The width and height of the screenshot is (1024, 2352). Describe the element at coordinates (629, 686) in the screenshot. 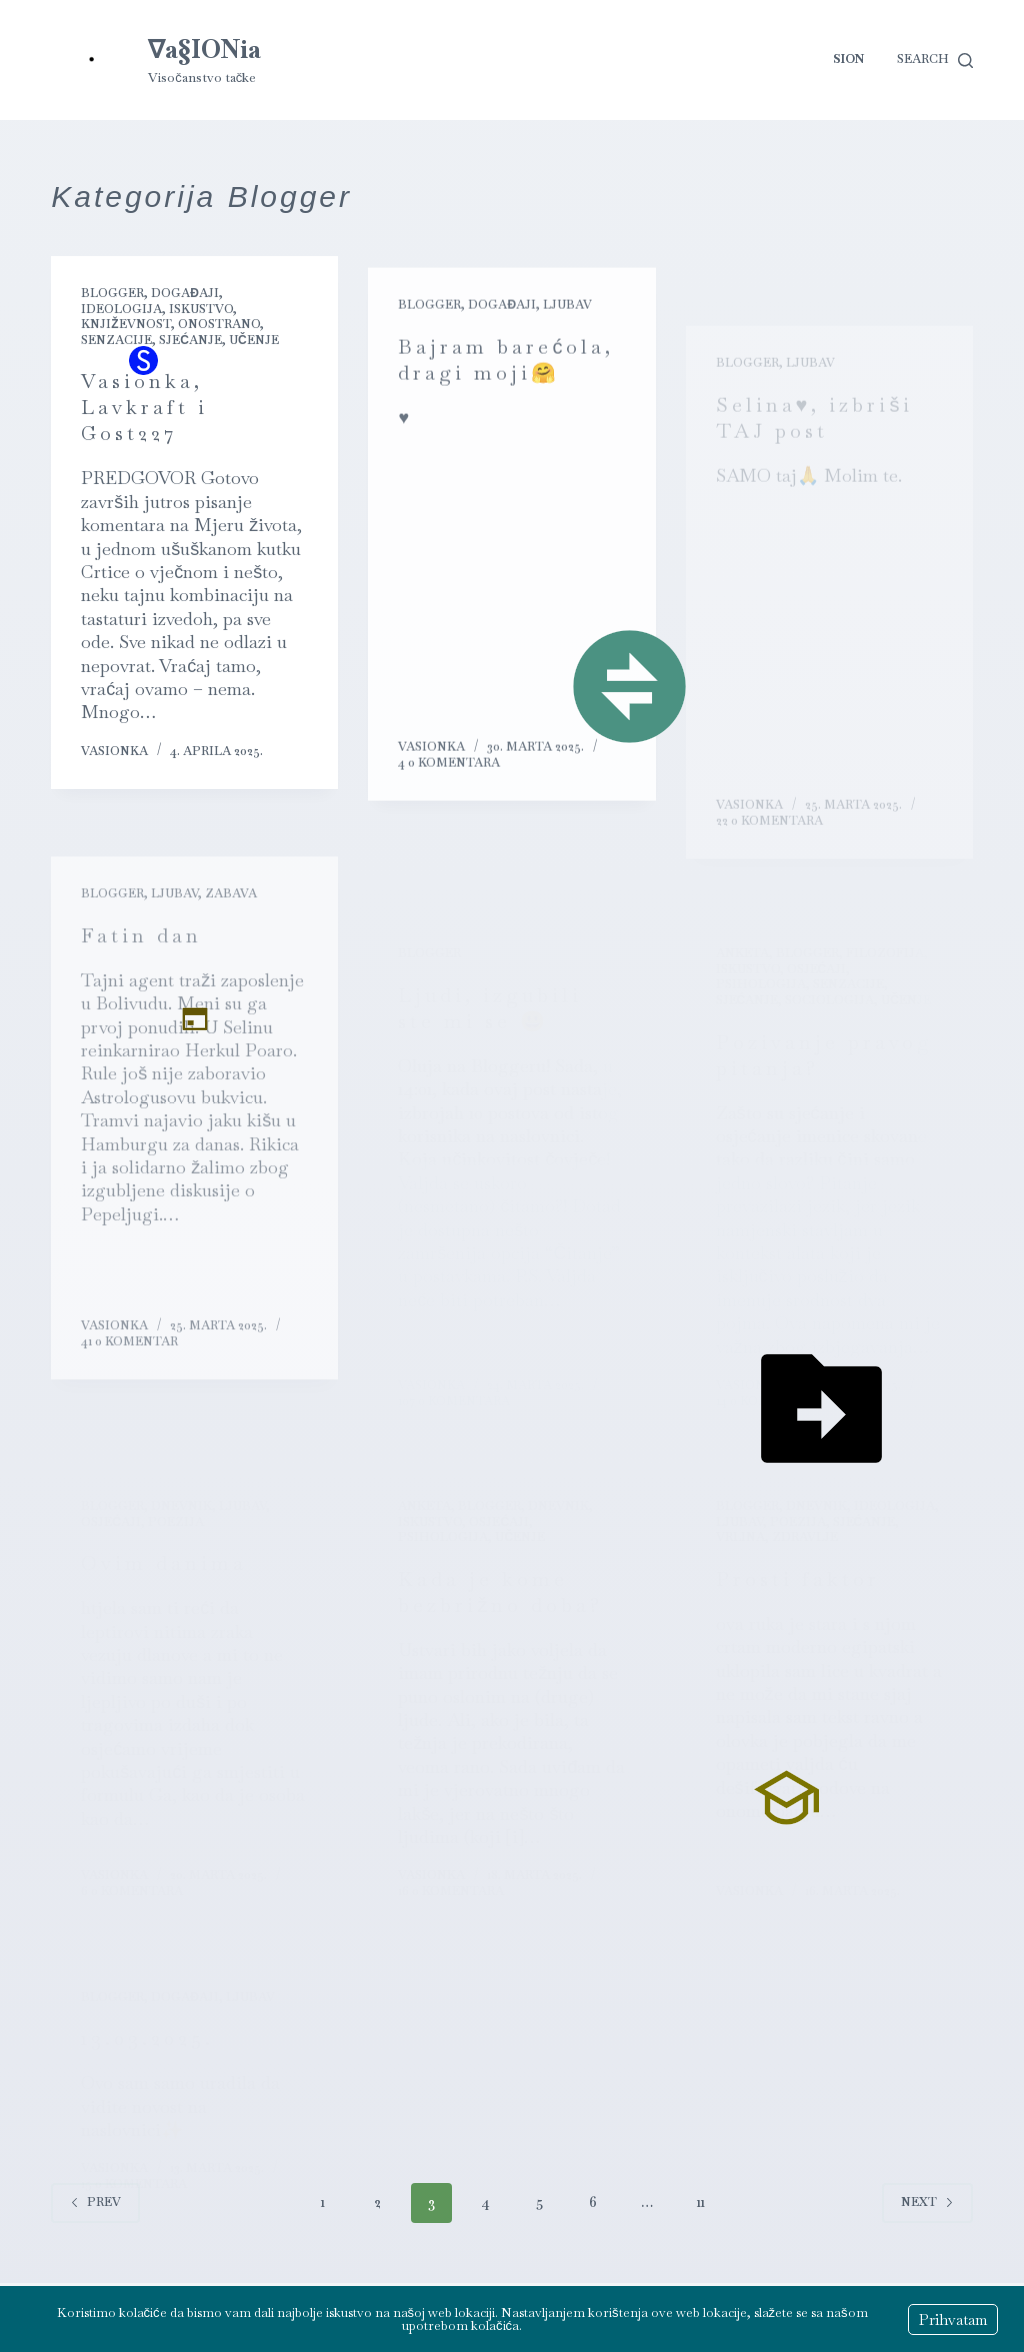

I see `exchange or swap currencies` at that location.